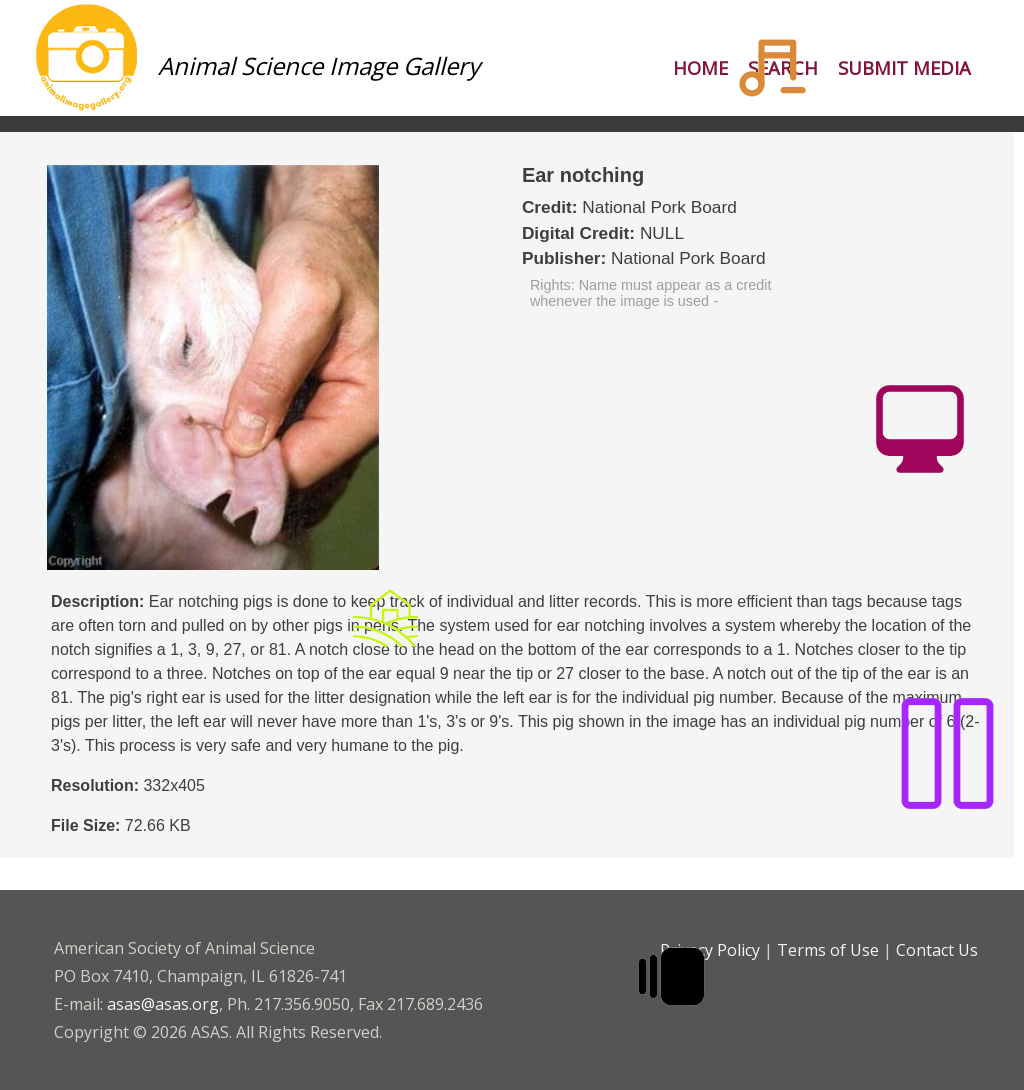  I want to click on view version history, so click(671, 976).